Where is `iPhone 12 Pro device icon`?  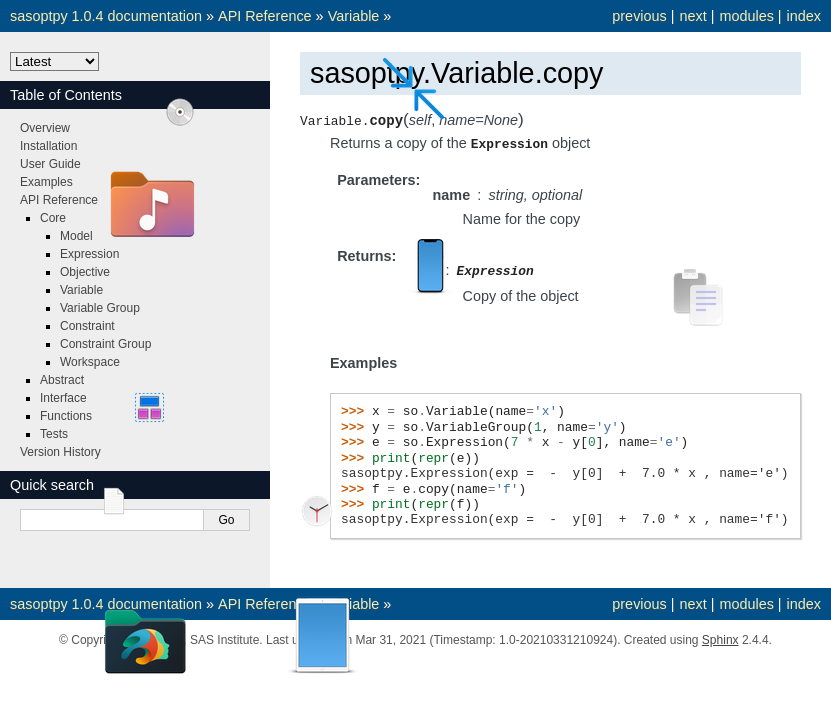
iPhone 12 Pro device icon is located at coordinates (430, 266).